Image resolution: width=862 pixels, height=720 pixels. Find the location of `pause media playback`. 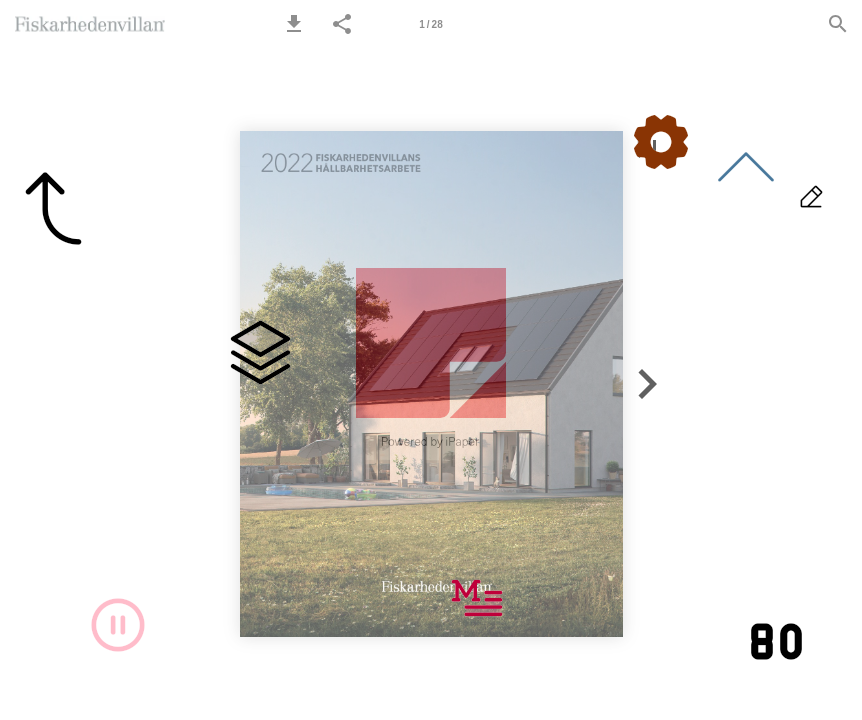

pause media playback is located at coordinates (118, 625).